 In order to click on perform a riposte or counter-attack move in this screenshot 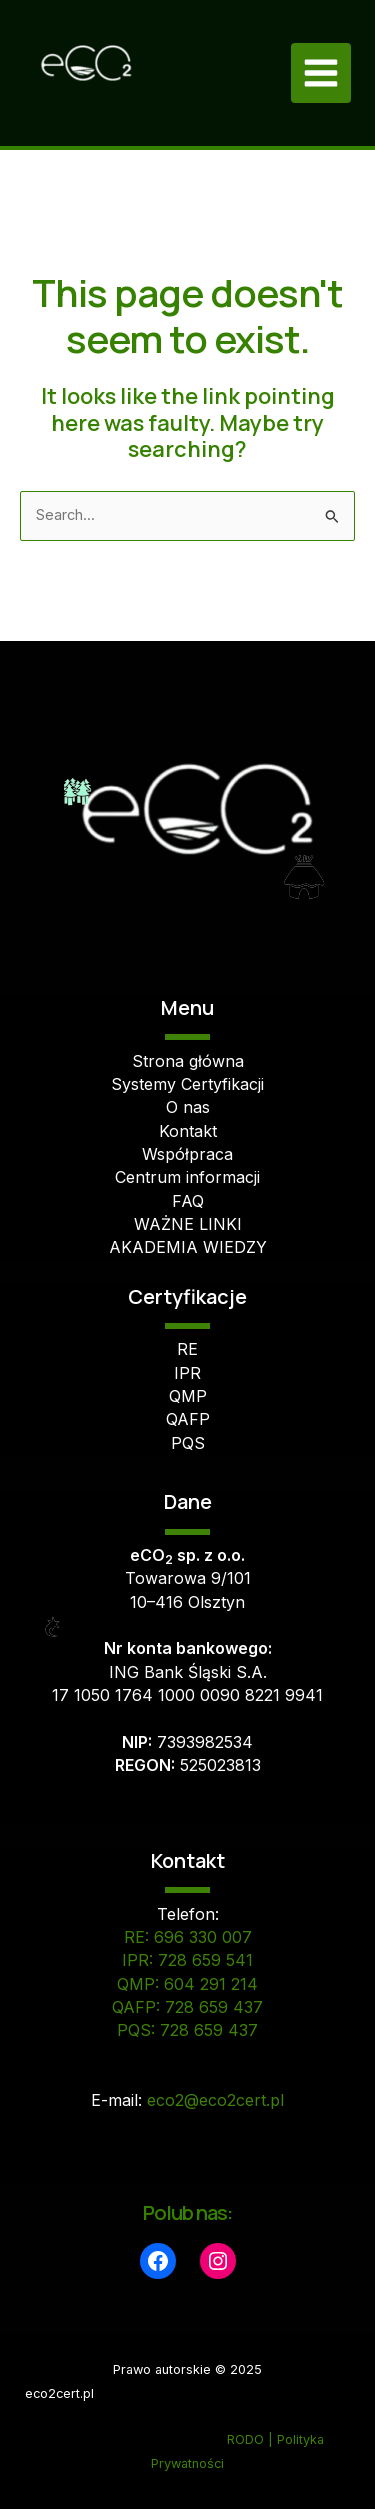, I will do `click(52, 1626)`.